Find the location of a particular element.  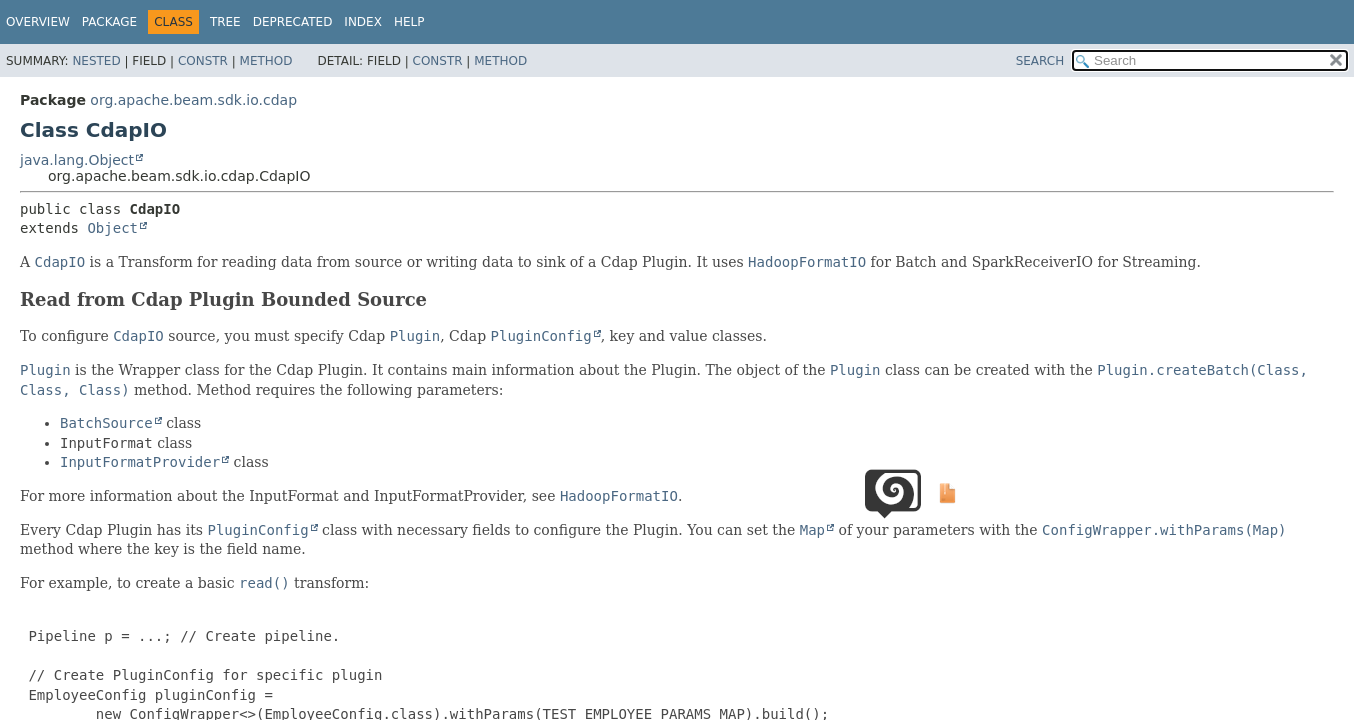

open fractal messaging app is located at coordinates (893, 494).